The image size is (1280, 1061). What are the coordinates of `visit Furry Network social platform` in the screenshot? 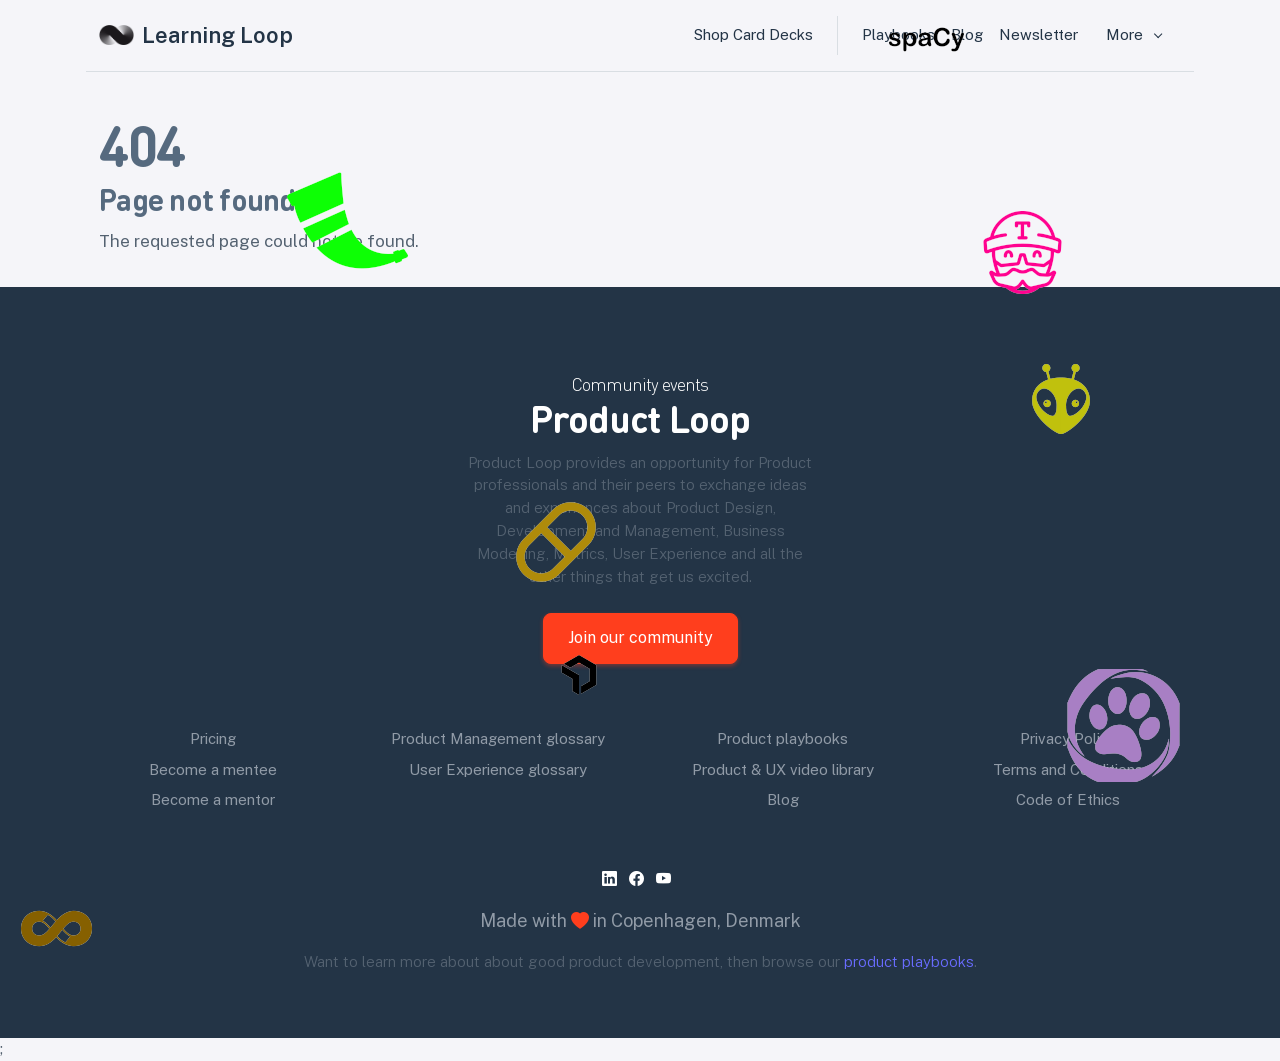 It's located at (1123, 725).